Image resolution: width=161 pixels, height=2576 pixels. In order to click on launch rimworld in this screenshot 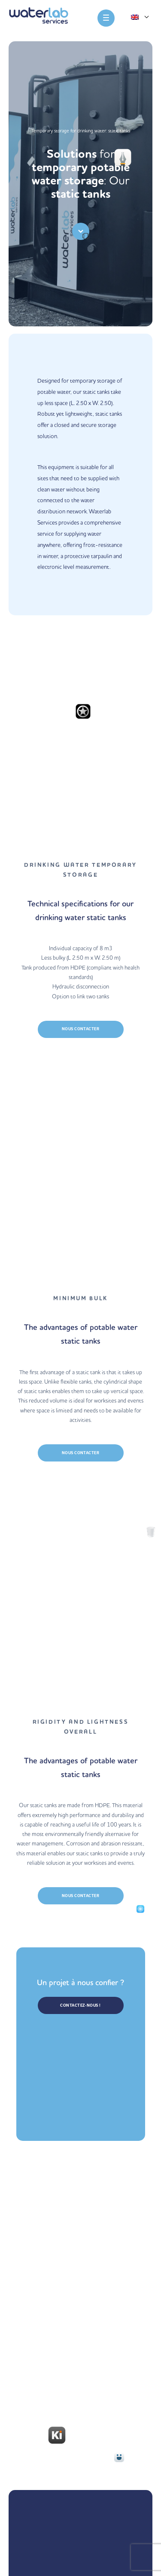, I will do `click(83, 711)`.